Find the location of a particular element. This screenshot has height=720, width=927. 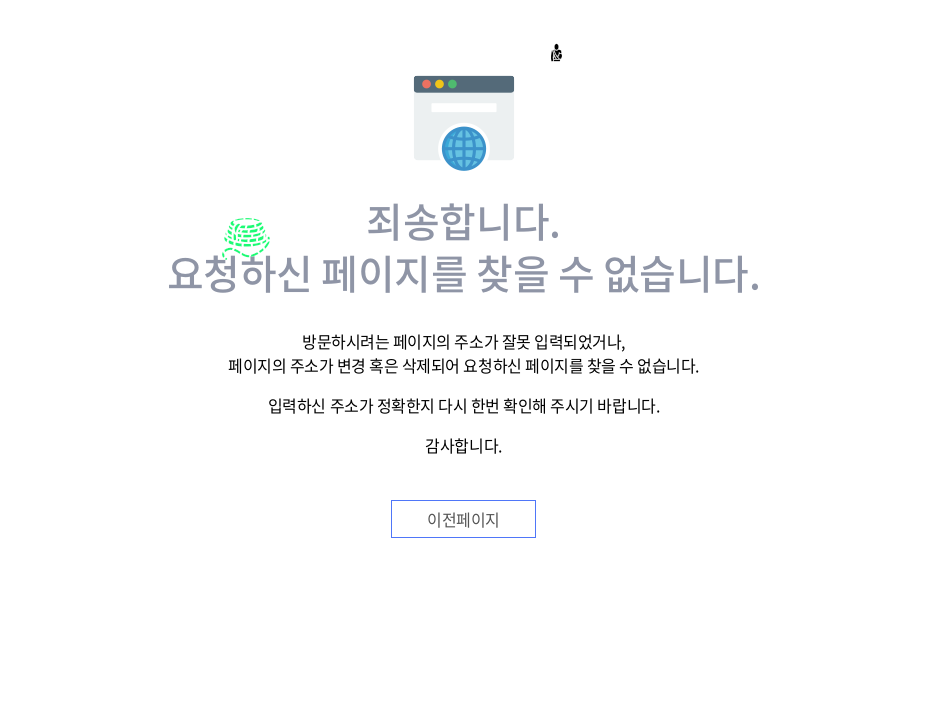

equip rope item in inventory is located at coordinates (246, 239).